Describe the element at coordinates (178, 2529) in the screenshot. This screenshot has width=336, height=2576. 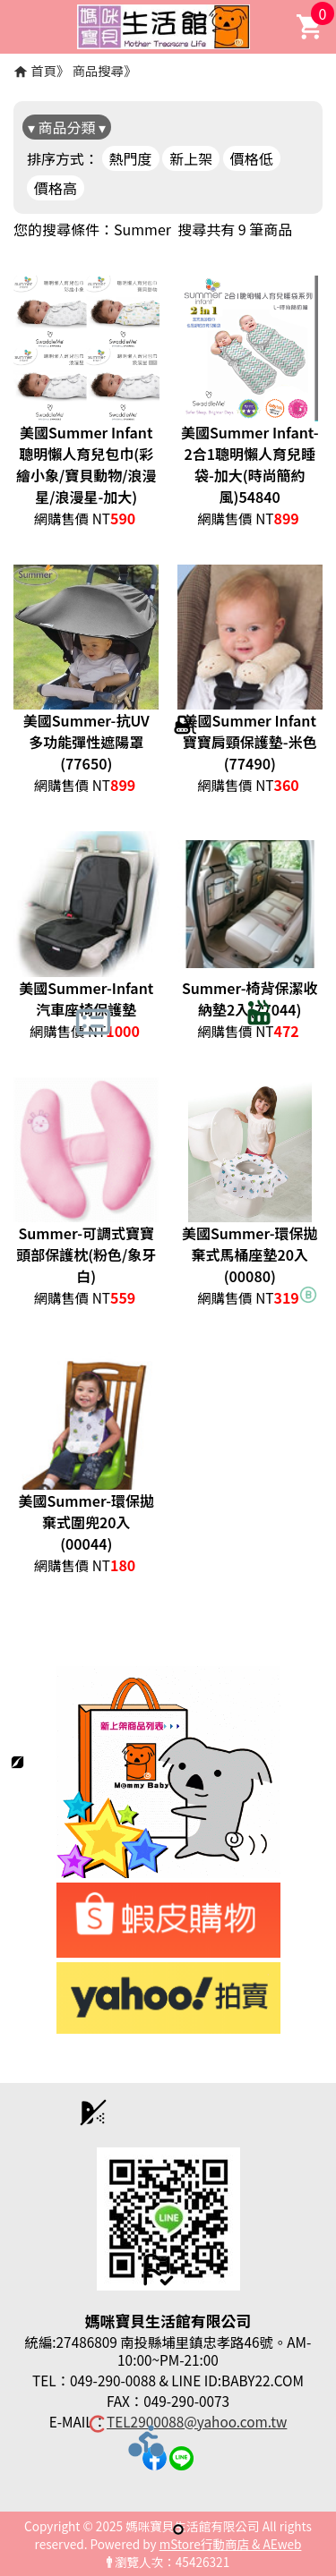
I see `indicates an unselected or inactive radio button option` at that location.